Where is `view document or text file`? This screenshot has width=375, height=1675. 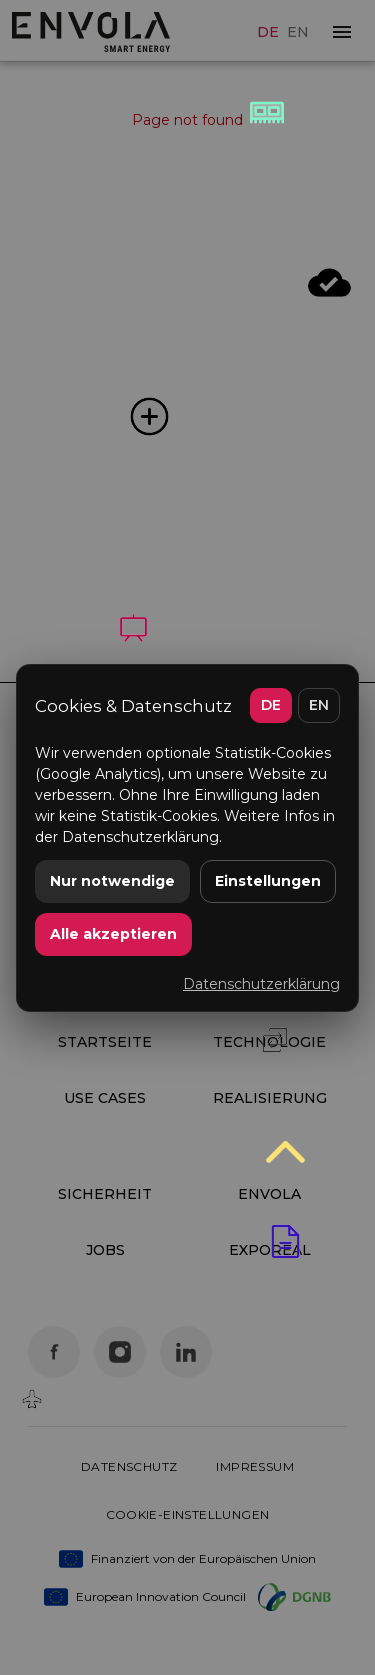 view document or text file is located at coordinates (285, 1241).